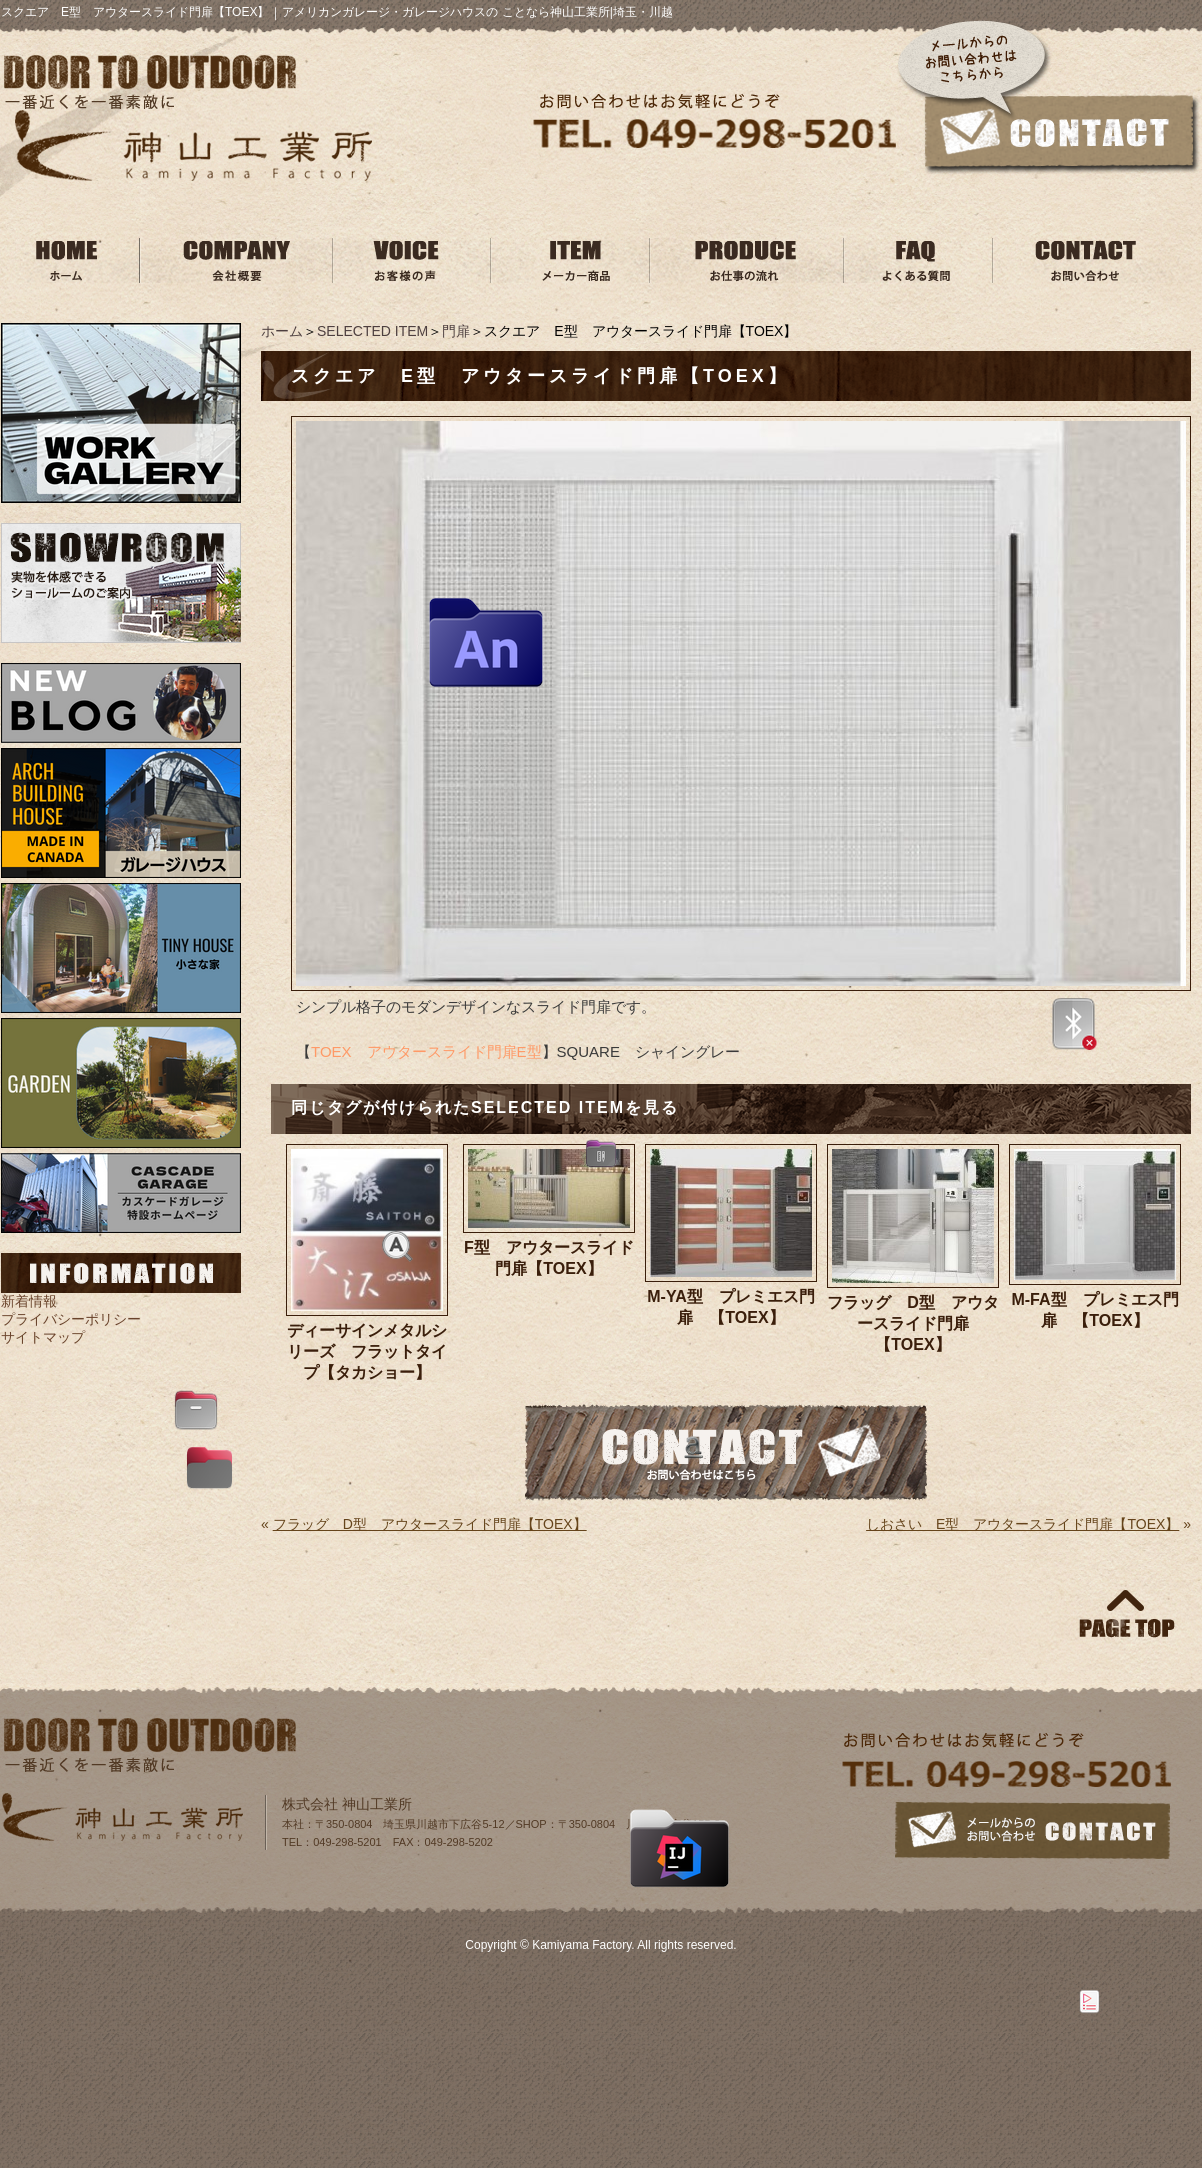 This screenshot has width=1202, height=2168. What do you see at coordinates (397, 1246) in the screenshot?
I see `search for files or documents` at bounding box center [397, 1246].